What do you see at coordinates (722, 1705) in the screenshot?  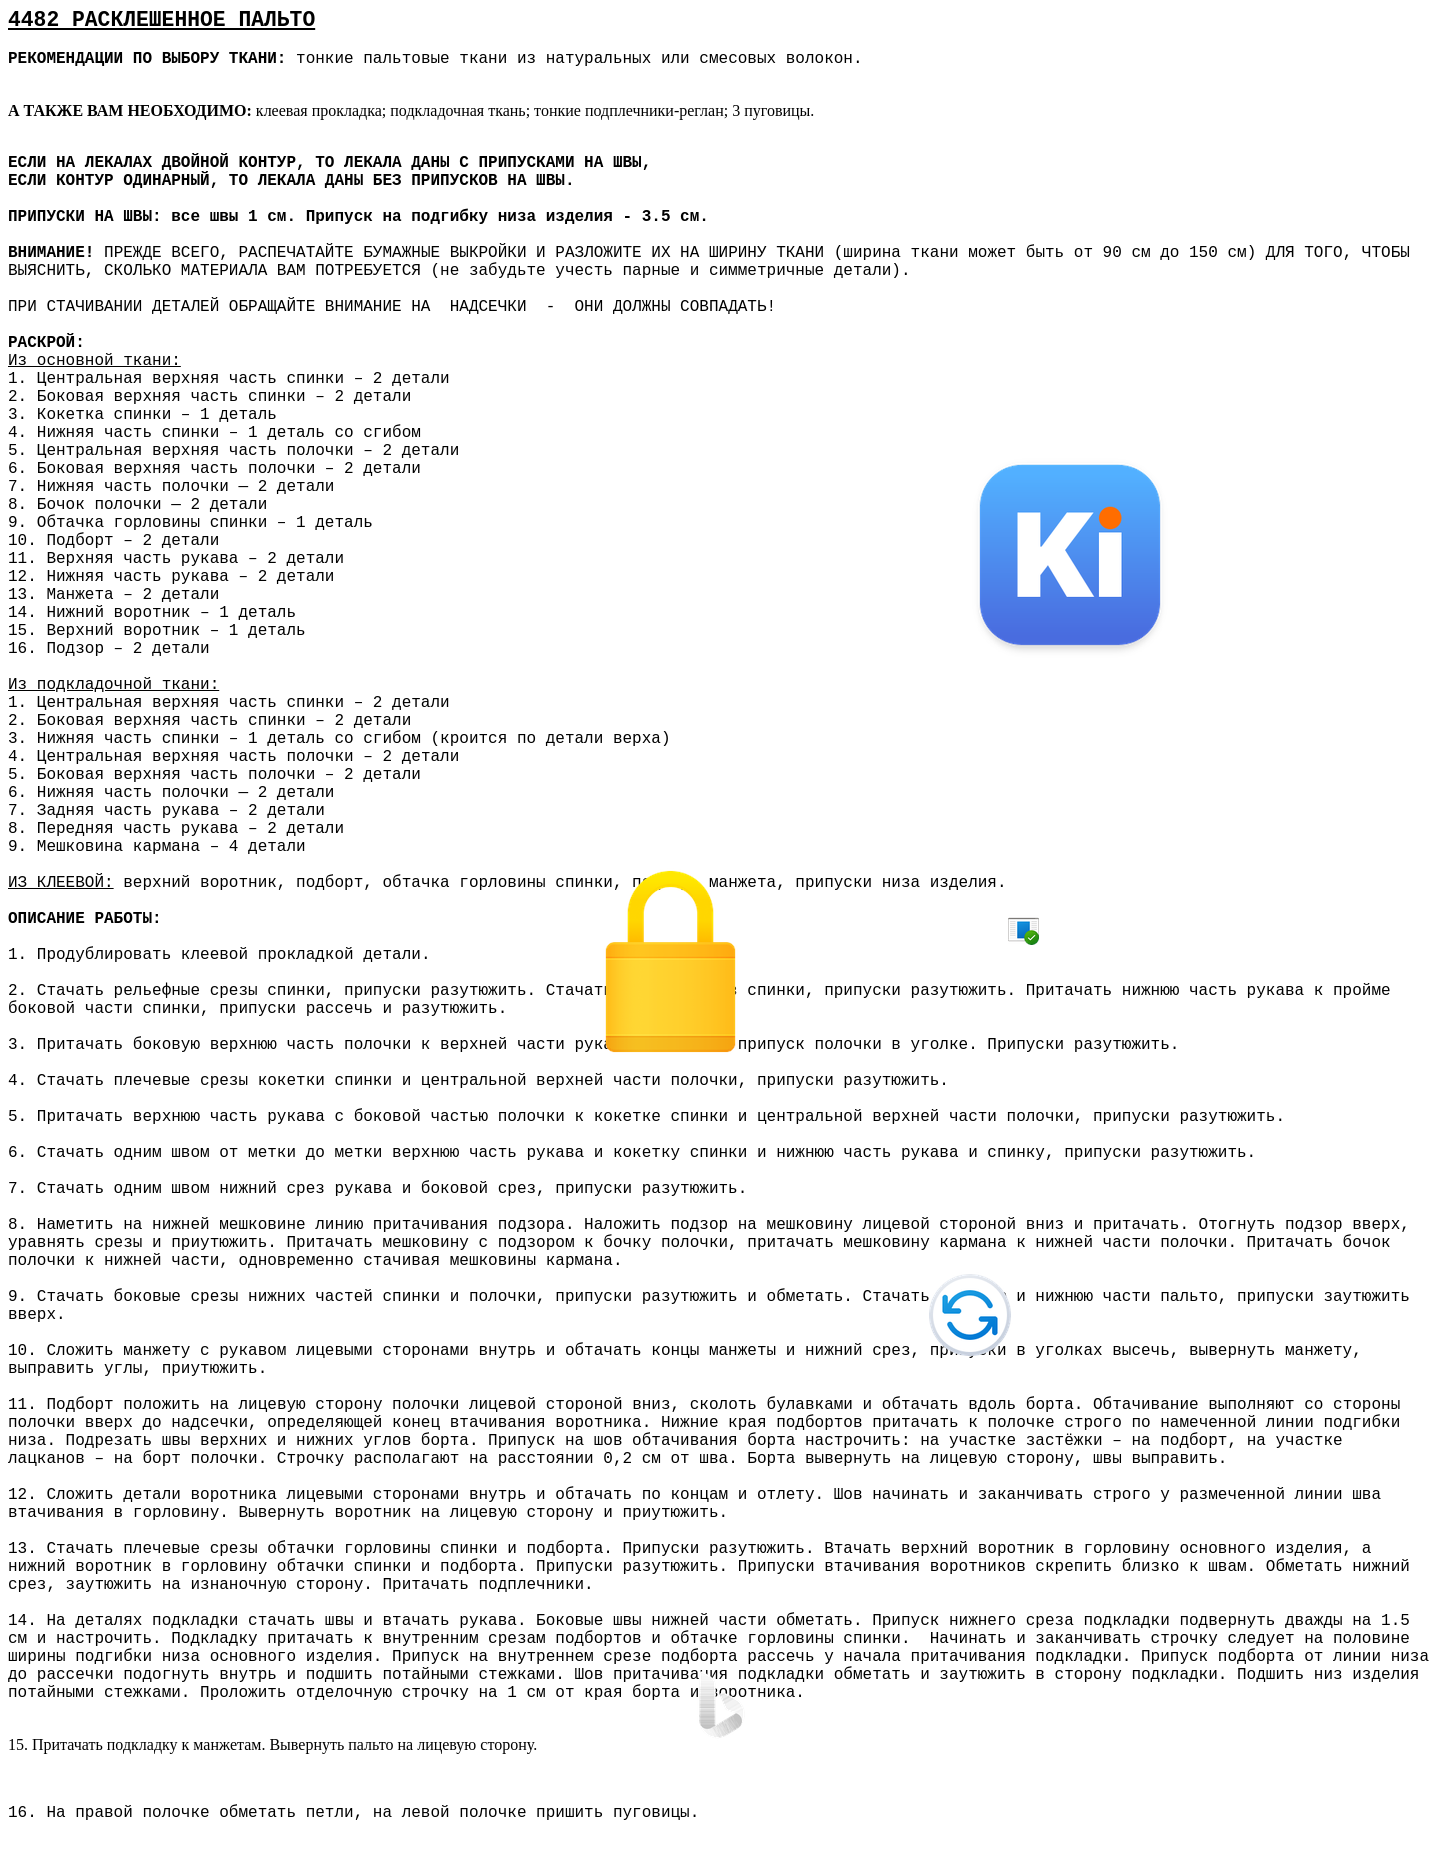 I see `open microsoft bing search app` at bounding box center [722, 1705].